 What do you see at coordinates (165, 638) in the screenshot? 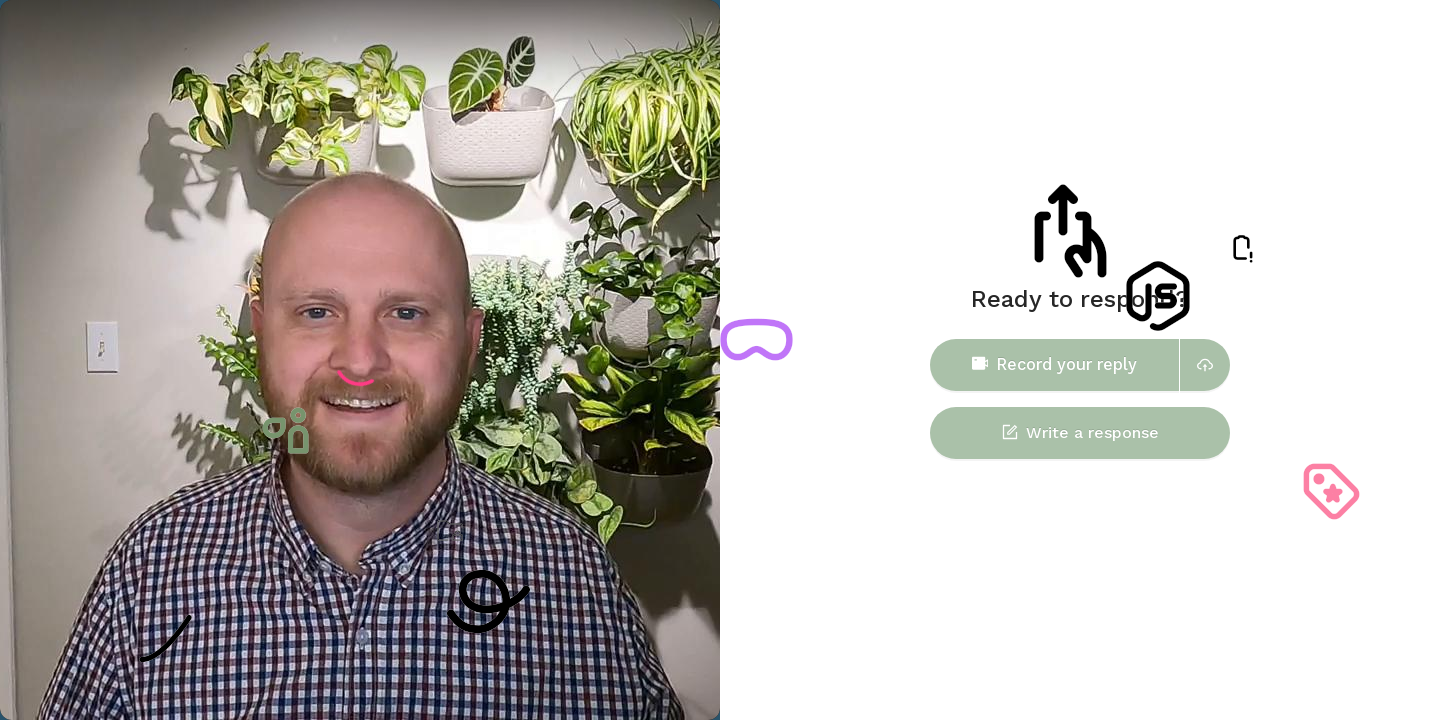
I see `apply ease-in animation timing` at bounding box center [165, 638].